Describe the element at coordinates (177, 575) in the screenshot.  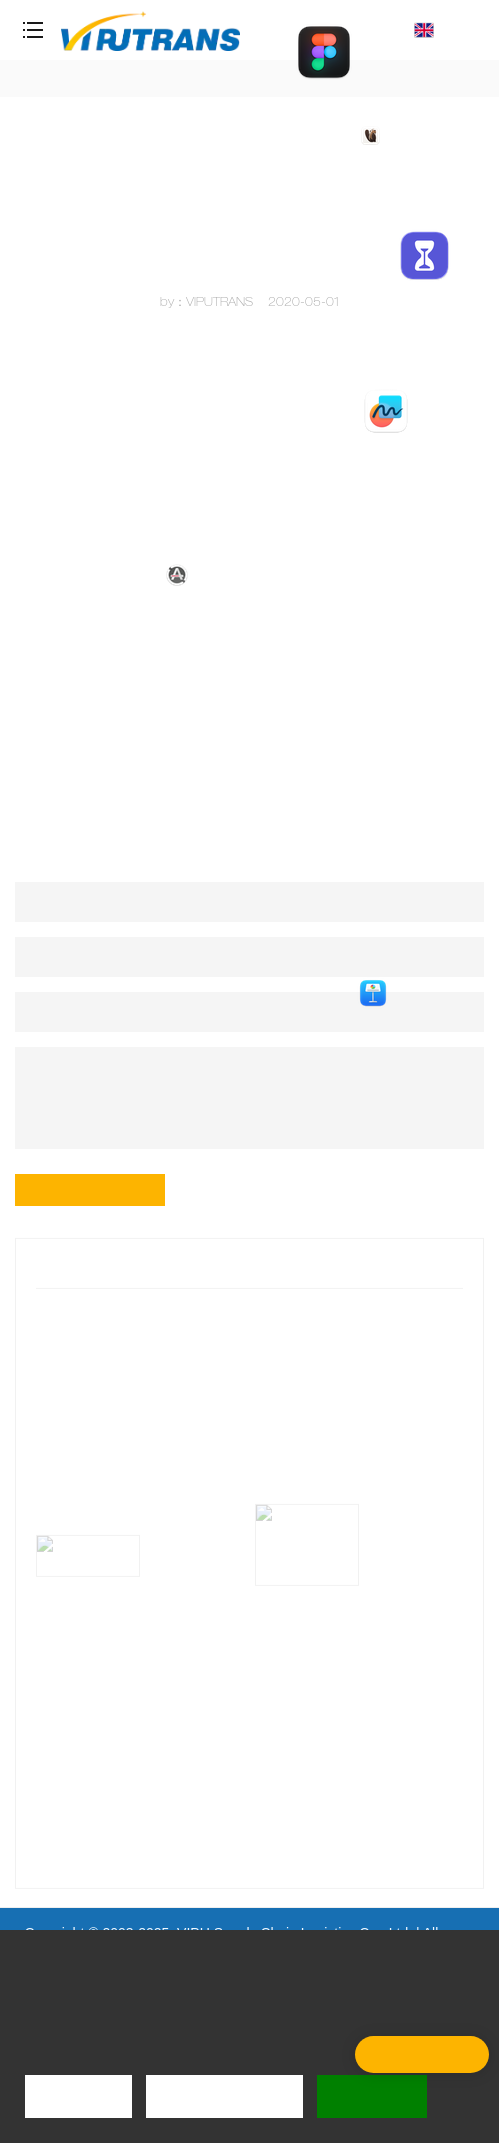
I see `open the software update manager` at that location.